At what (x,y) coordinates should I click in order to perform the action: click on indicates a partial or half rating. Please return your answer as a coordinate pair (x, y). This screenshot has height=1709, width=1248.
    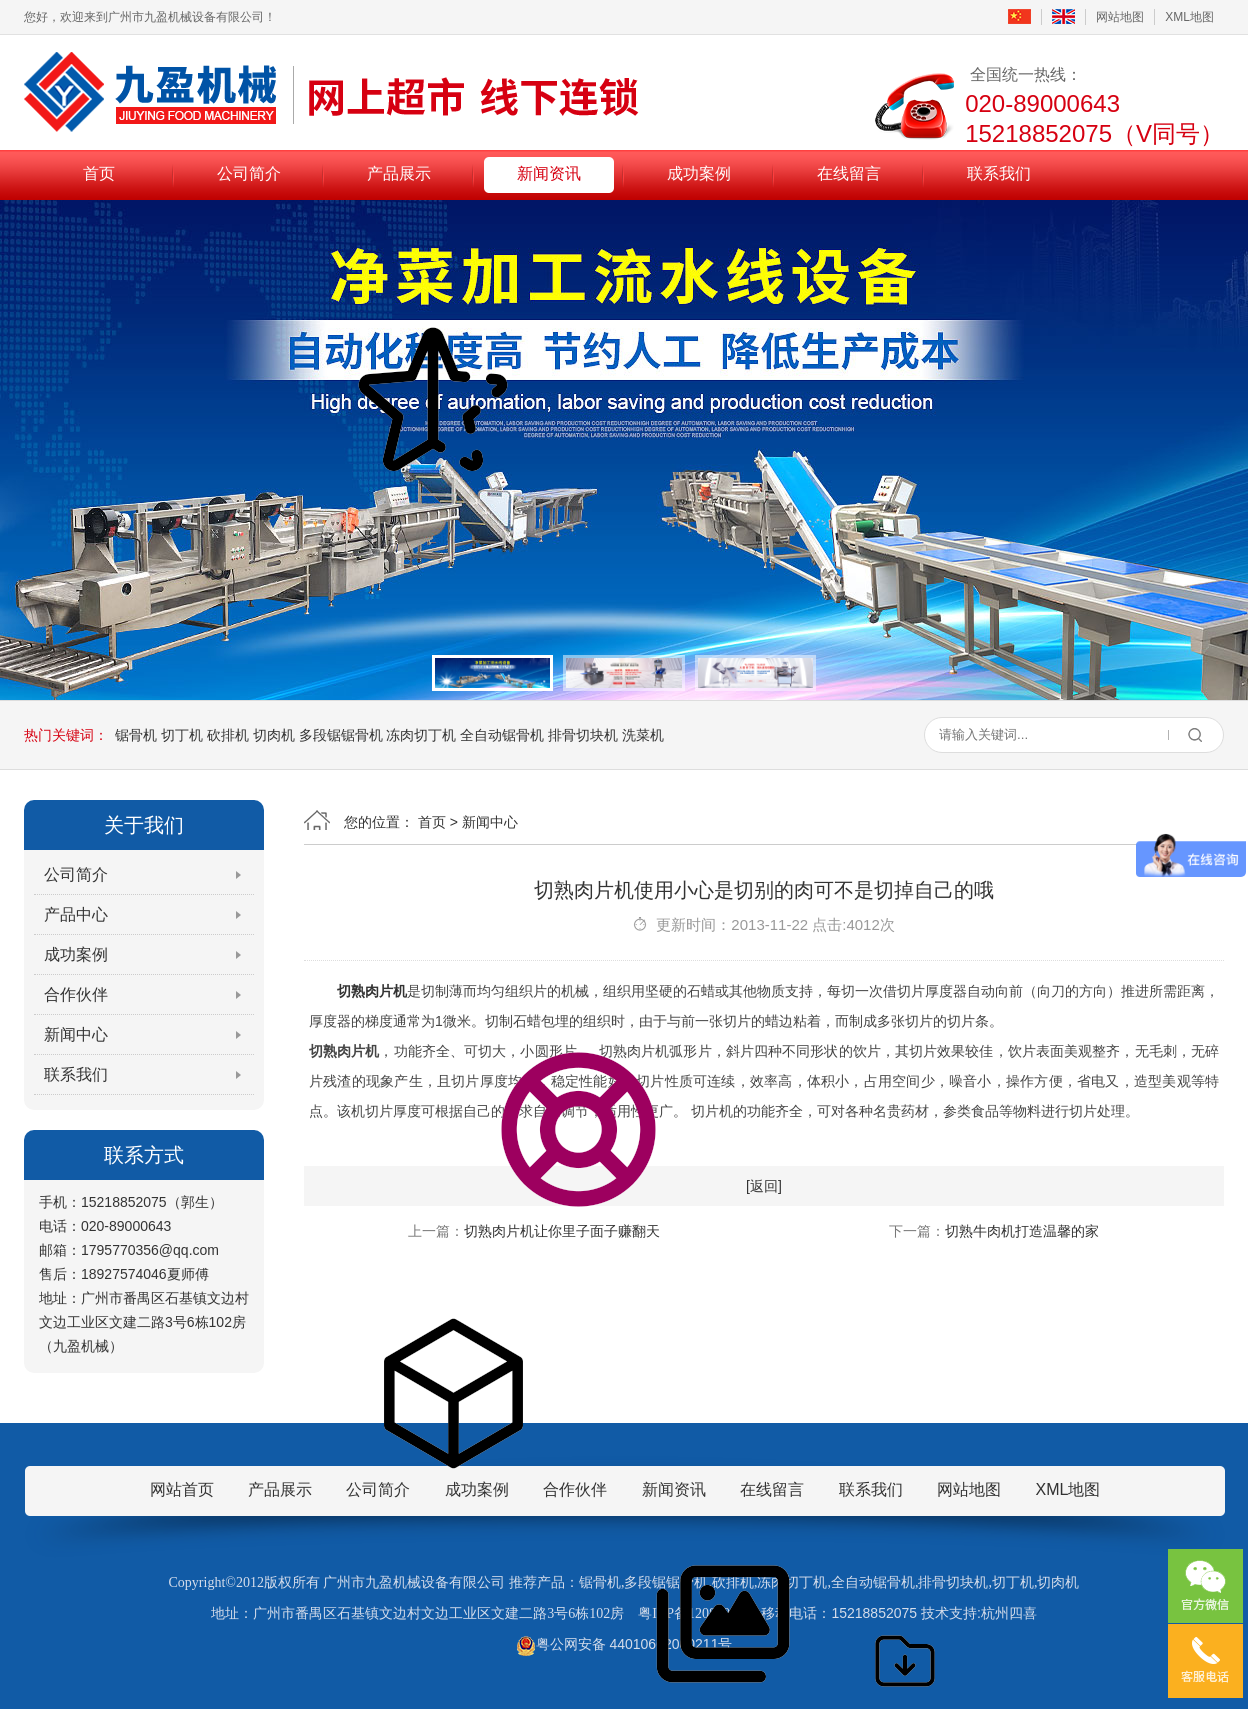
    Looking at the image, I should click on (433, 402).